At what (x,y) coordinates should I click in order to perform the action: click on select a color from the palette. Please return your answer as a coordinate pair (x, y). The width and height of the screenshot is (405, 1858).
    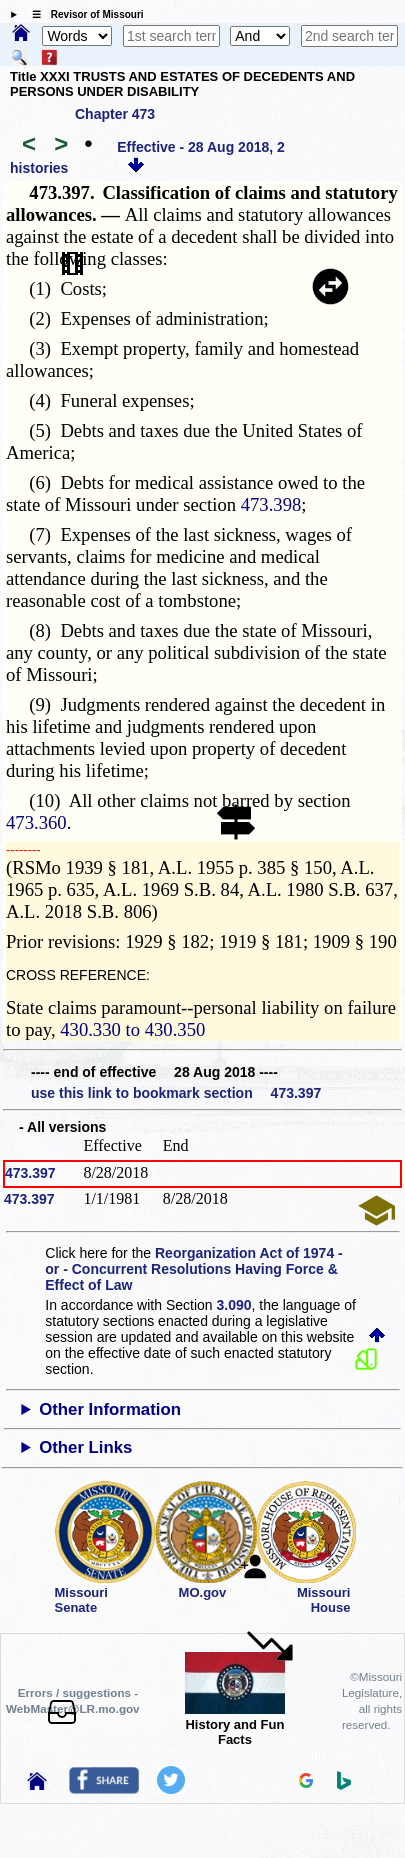
    Looking at the image, I should click on (366, 1359).